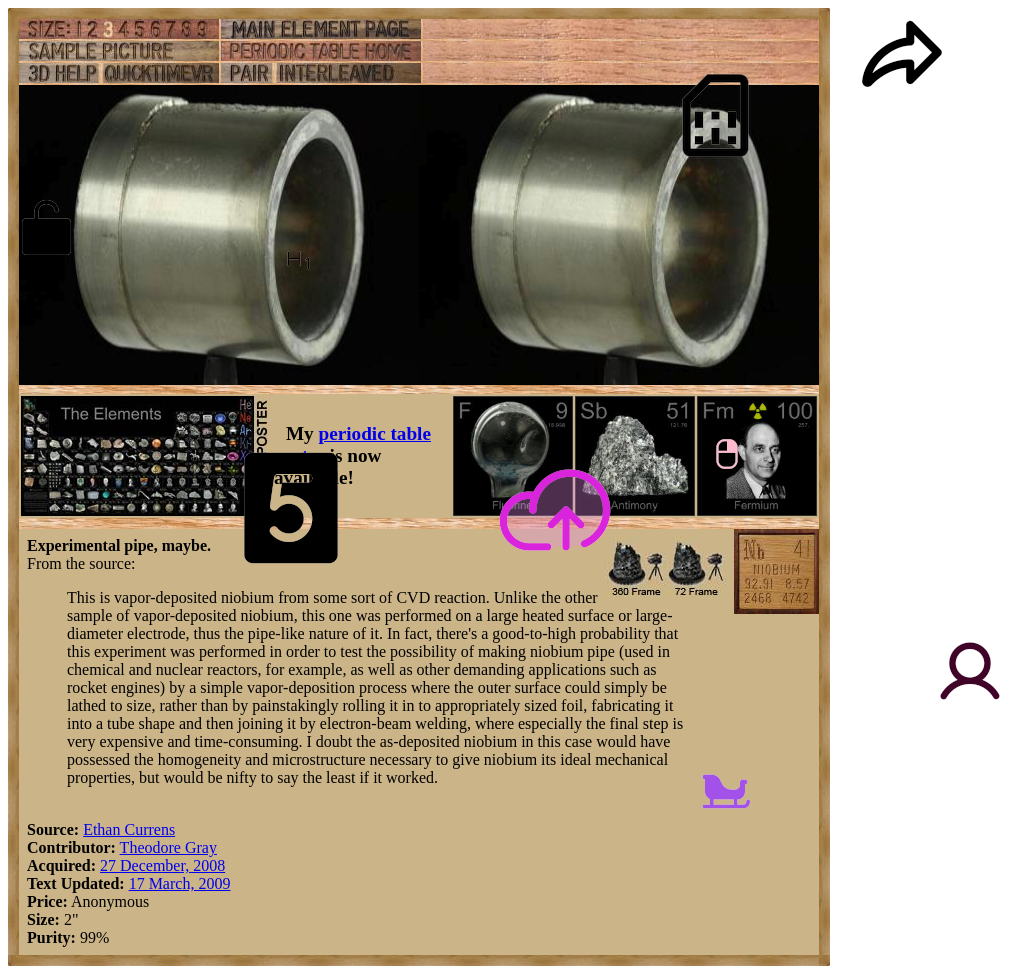 The width and height of the screenshot is (1024, 974). Describe the element at coordinates (970, 672) in the screenshot. I see `view your profile` at that location.